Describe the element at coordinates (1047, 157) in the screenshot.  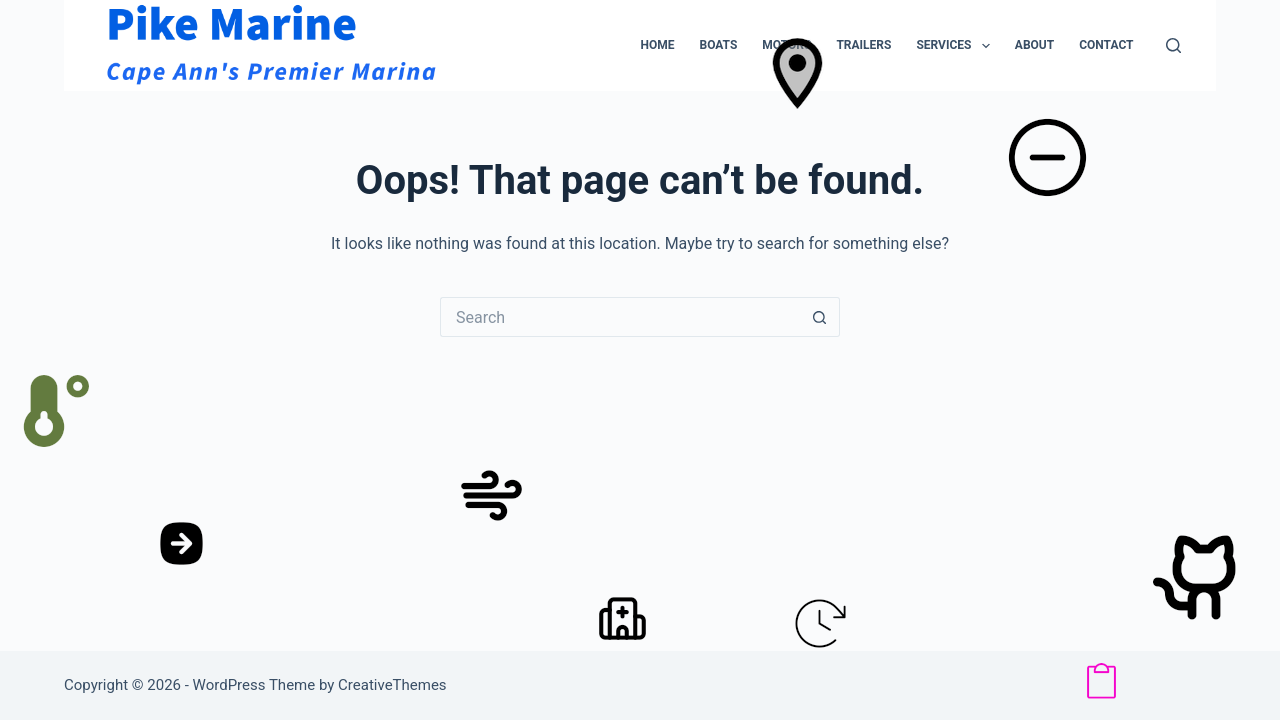
I see `remove an item from a list or cart` at that location.